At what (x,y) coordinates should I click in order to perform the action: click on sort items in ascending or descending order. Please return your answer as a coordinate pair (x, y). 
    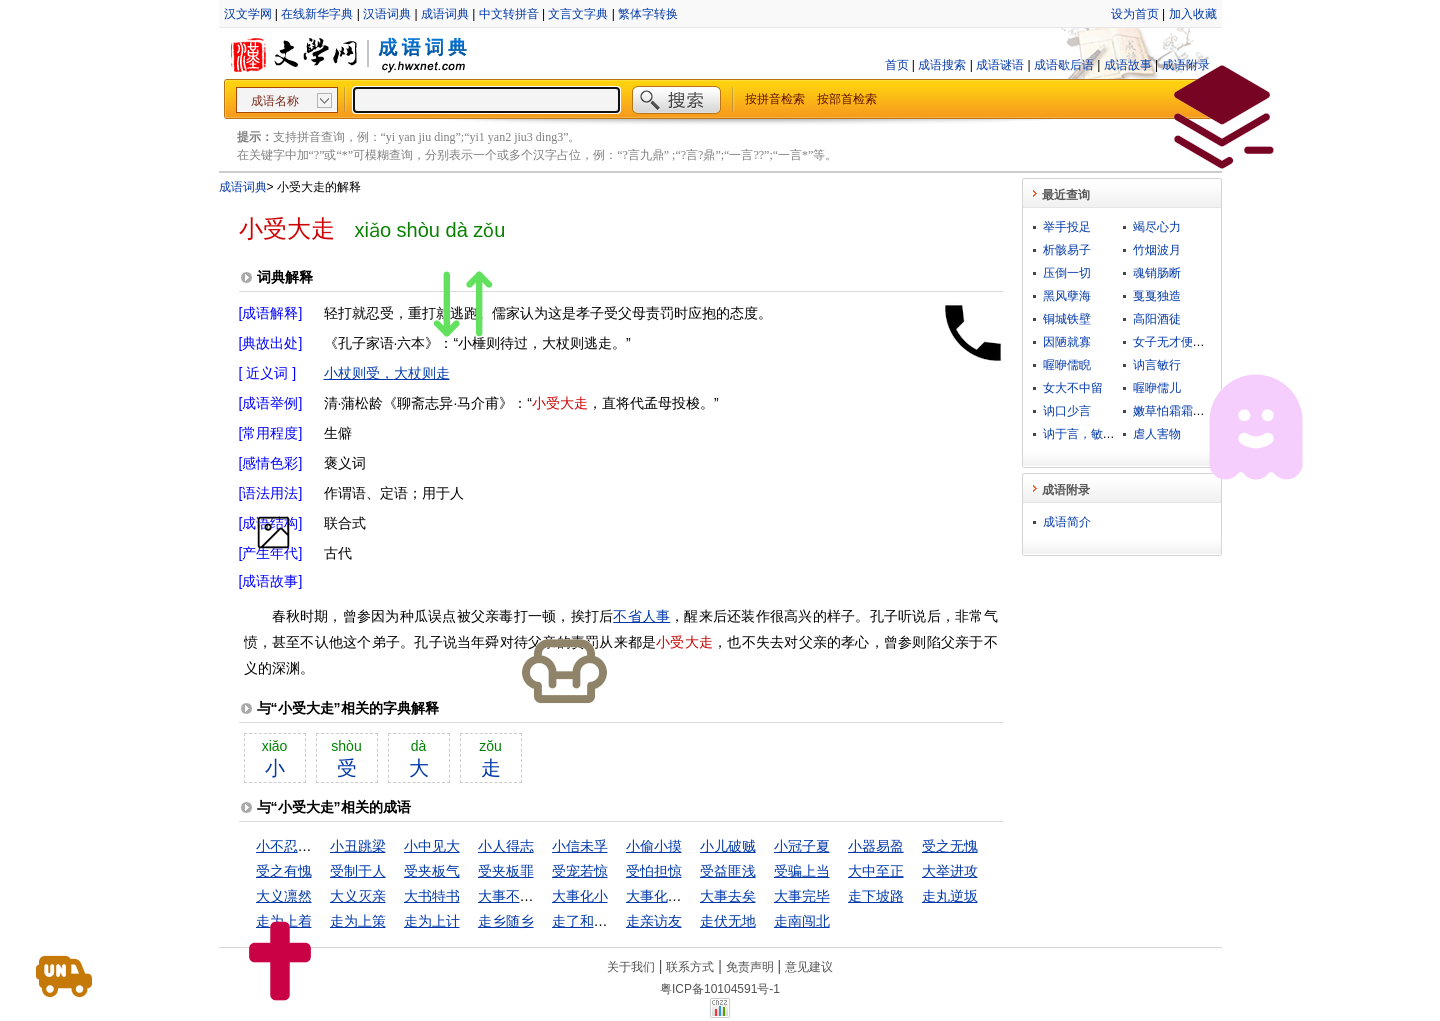
    Looking at the image, I should click on (463, 304).